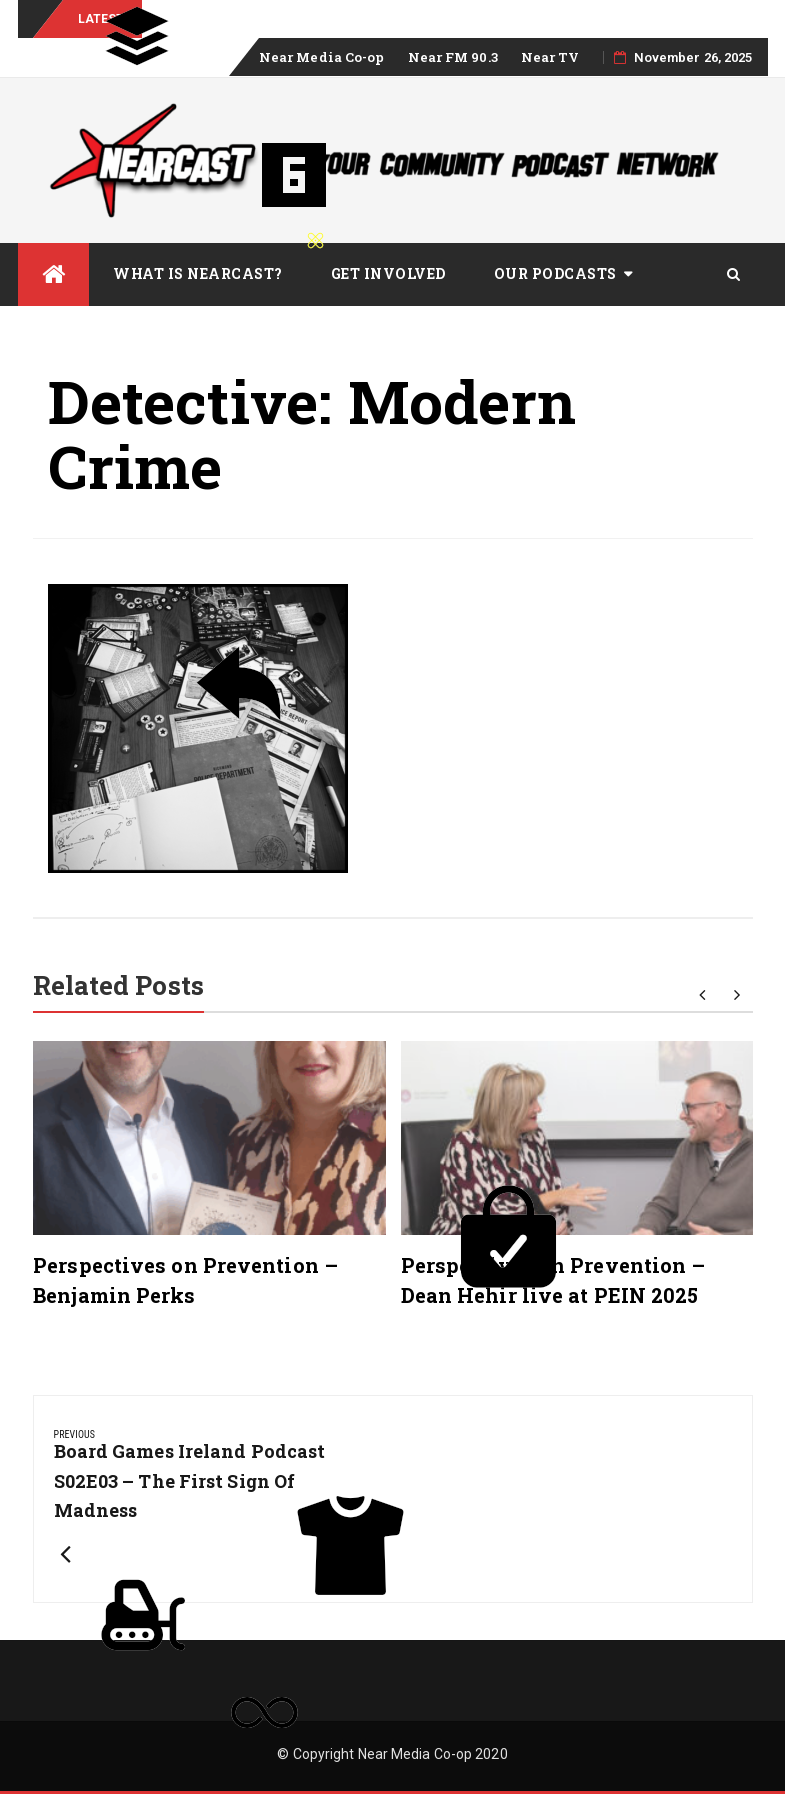 This screenshot has height=1794, width=785. I want to click on access health or first aid settings, so click(315, 240).